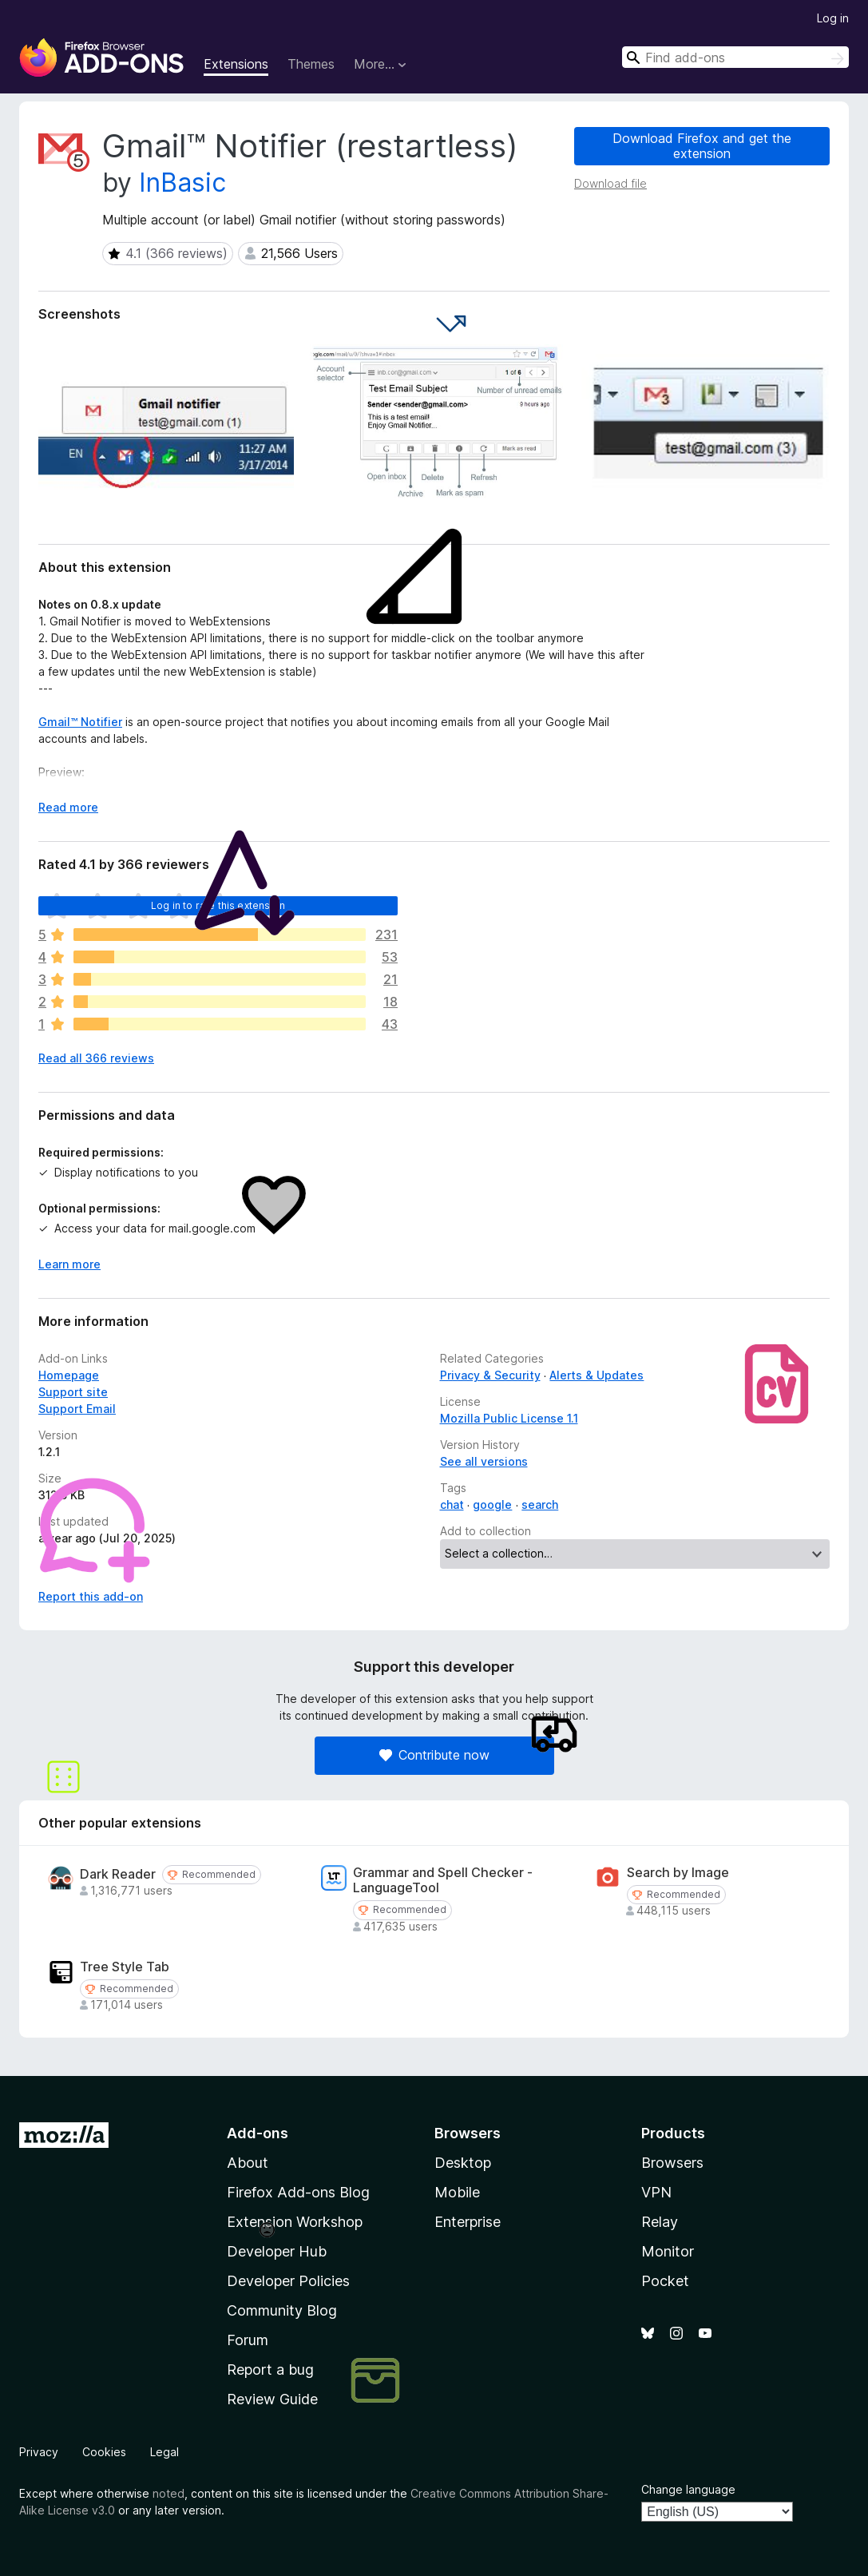 The width and height of the screenshot is (868, 2576). Describe the element at coordinates (92, 1525) in the screenshot. I see `start a new conversation` at that location.